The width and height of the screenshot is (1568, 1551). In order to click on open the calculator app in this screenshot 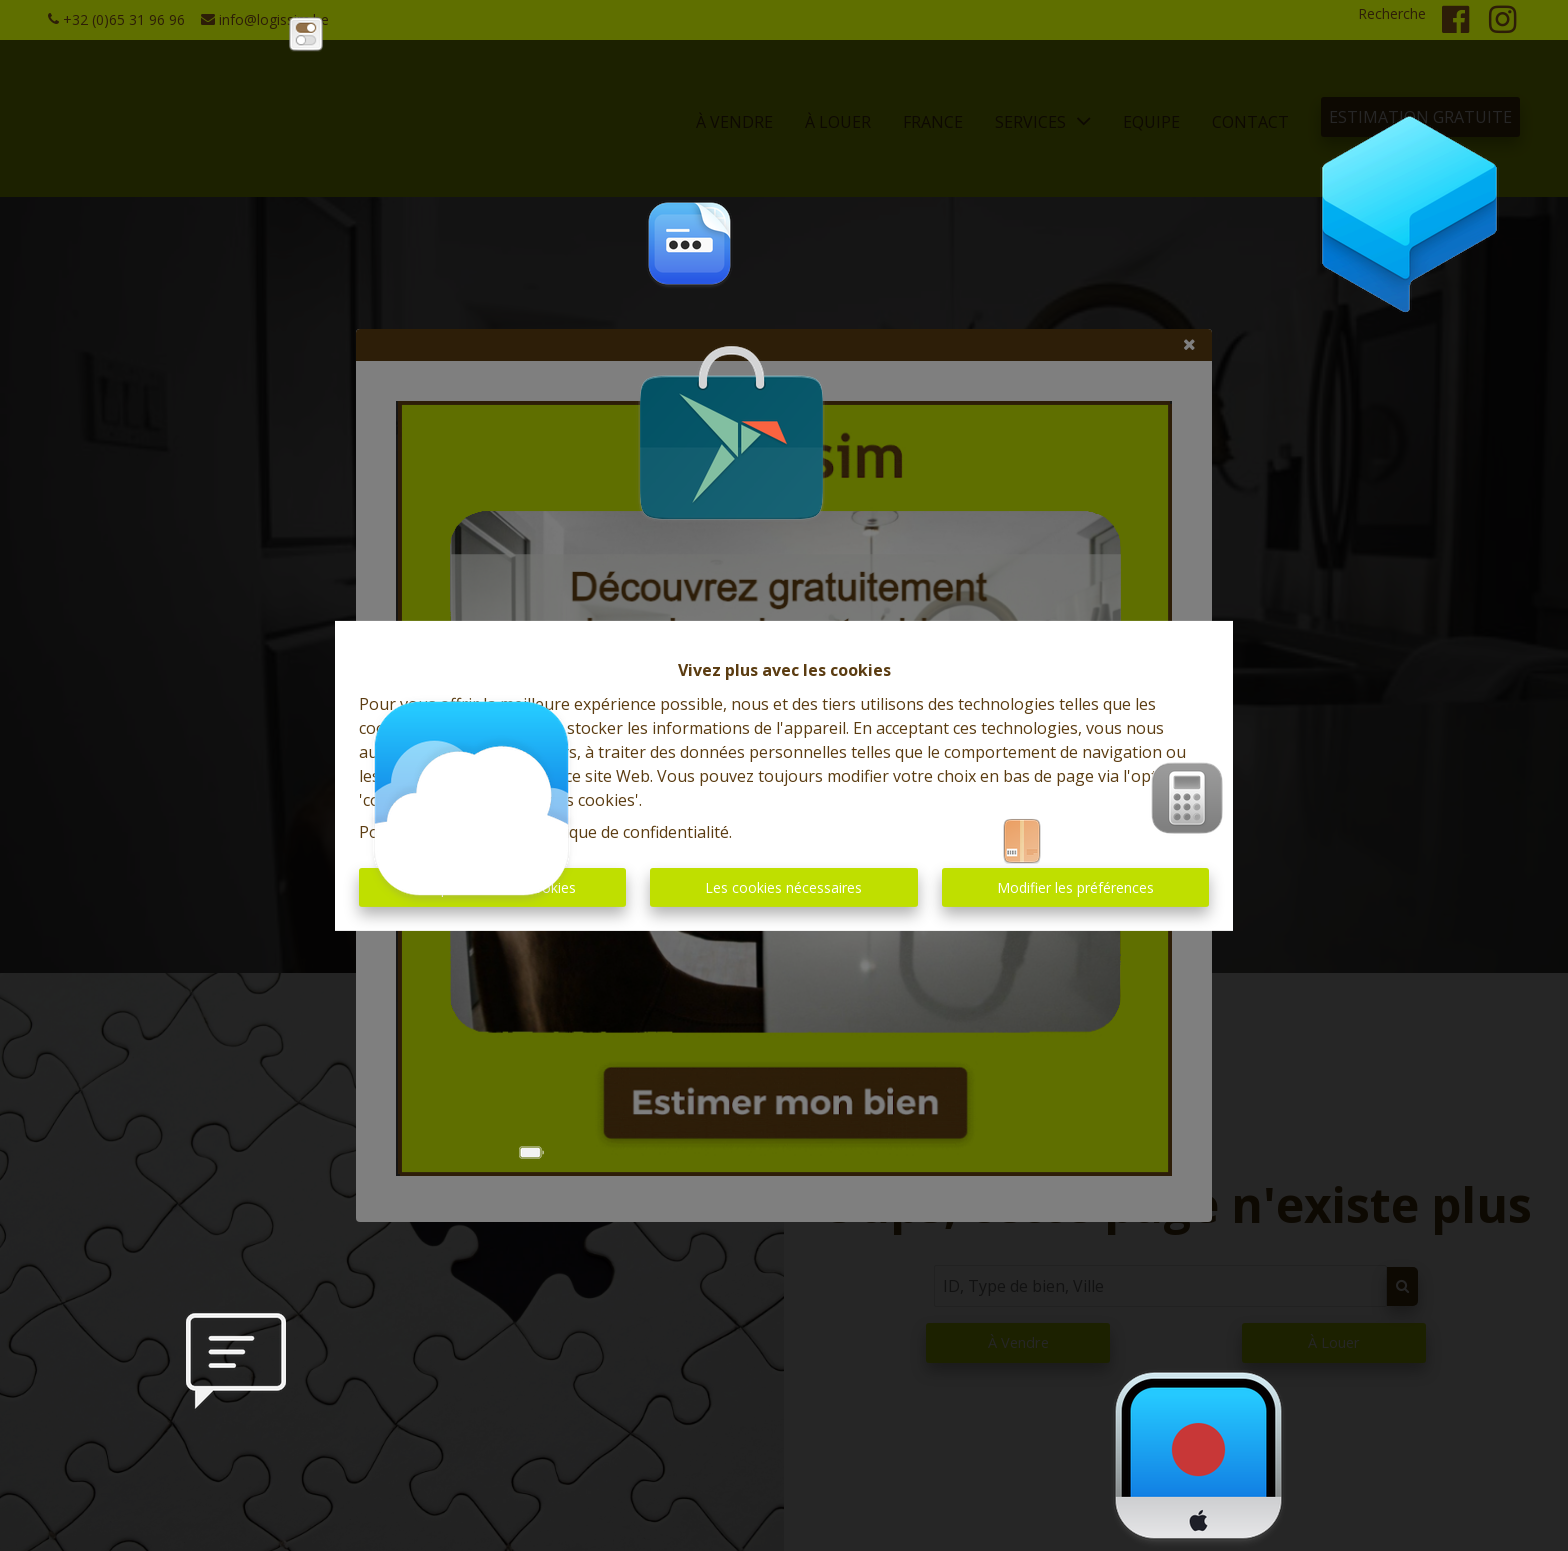, I will do `click(1187, 798)`.